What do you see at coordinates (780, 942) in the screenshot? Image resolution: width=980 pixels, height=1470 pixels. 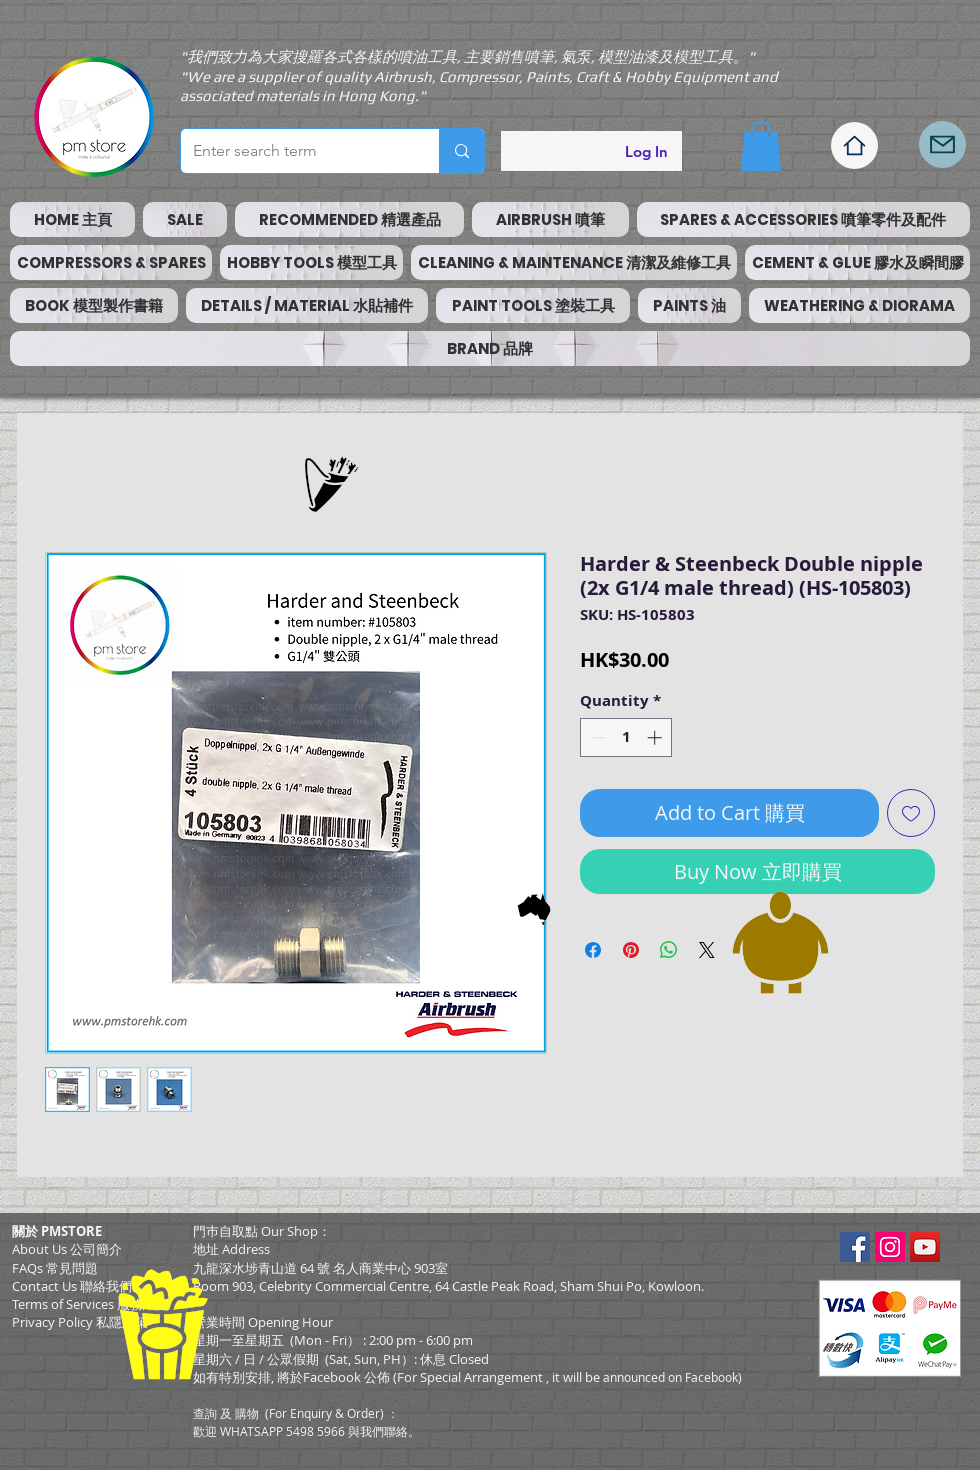 I see `indicates a character's weight or body type stat` at bounding box center [780, 942].